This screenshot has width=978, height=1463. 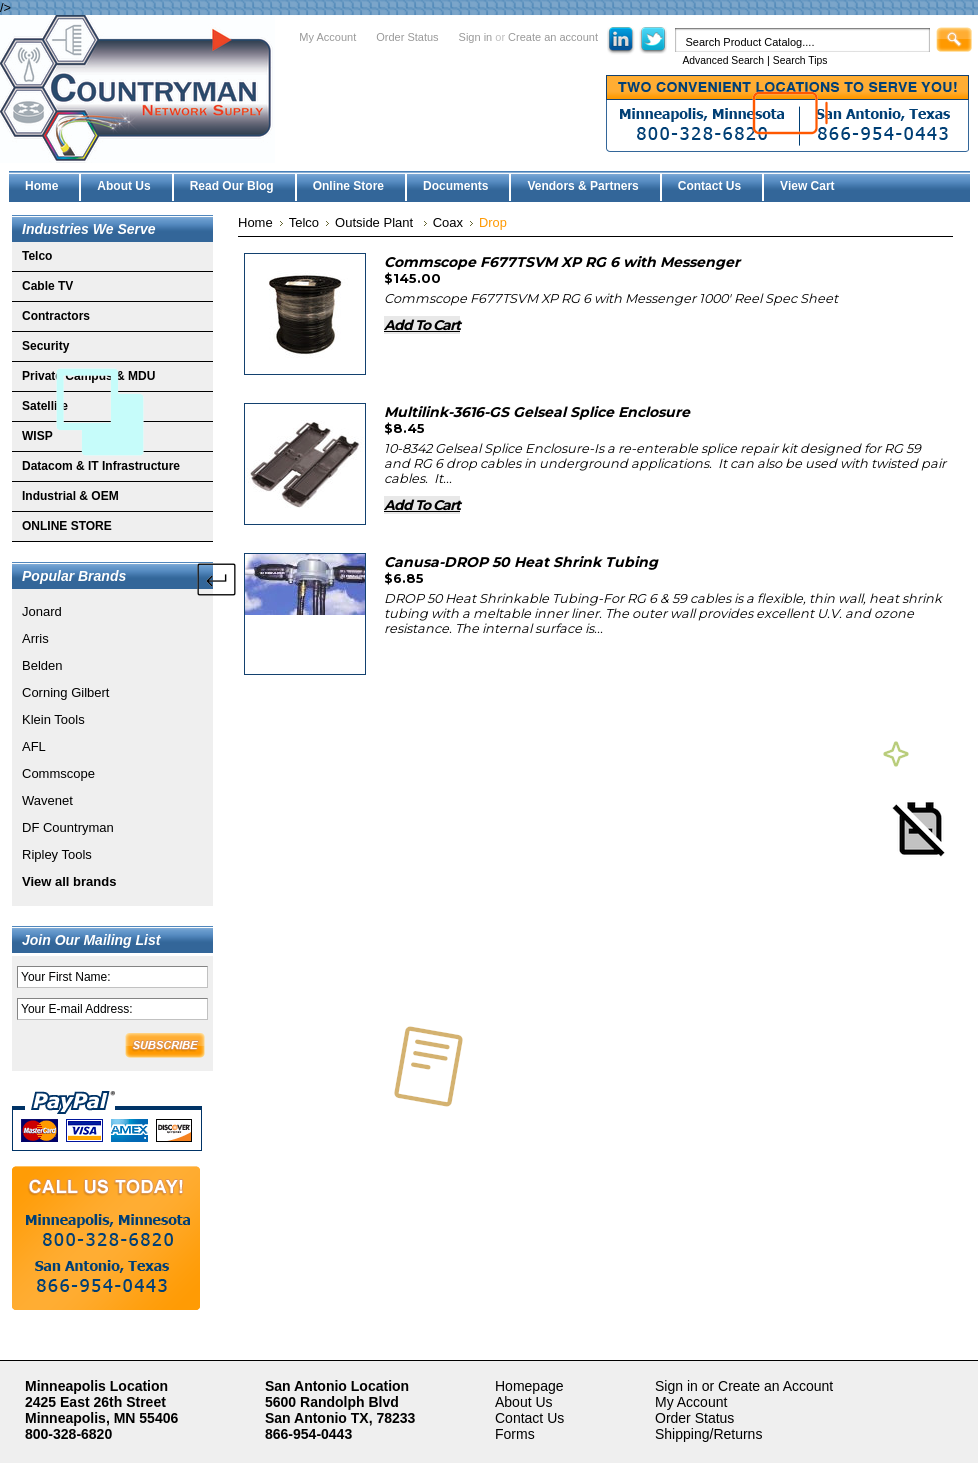 What do you see at coordinates (216, 579) in the screenshot?
I see `press enter or return key` at bounding box center [216, 579].